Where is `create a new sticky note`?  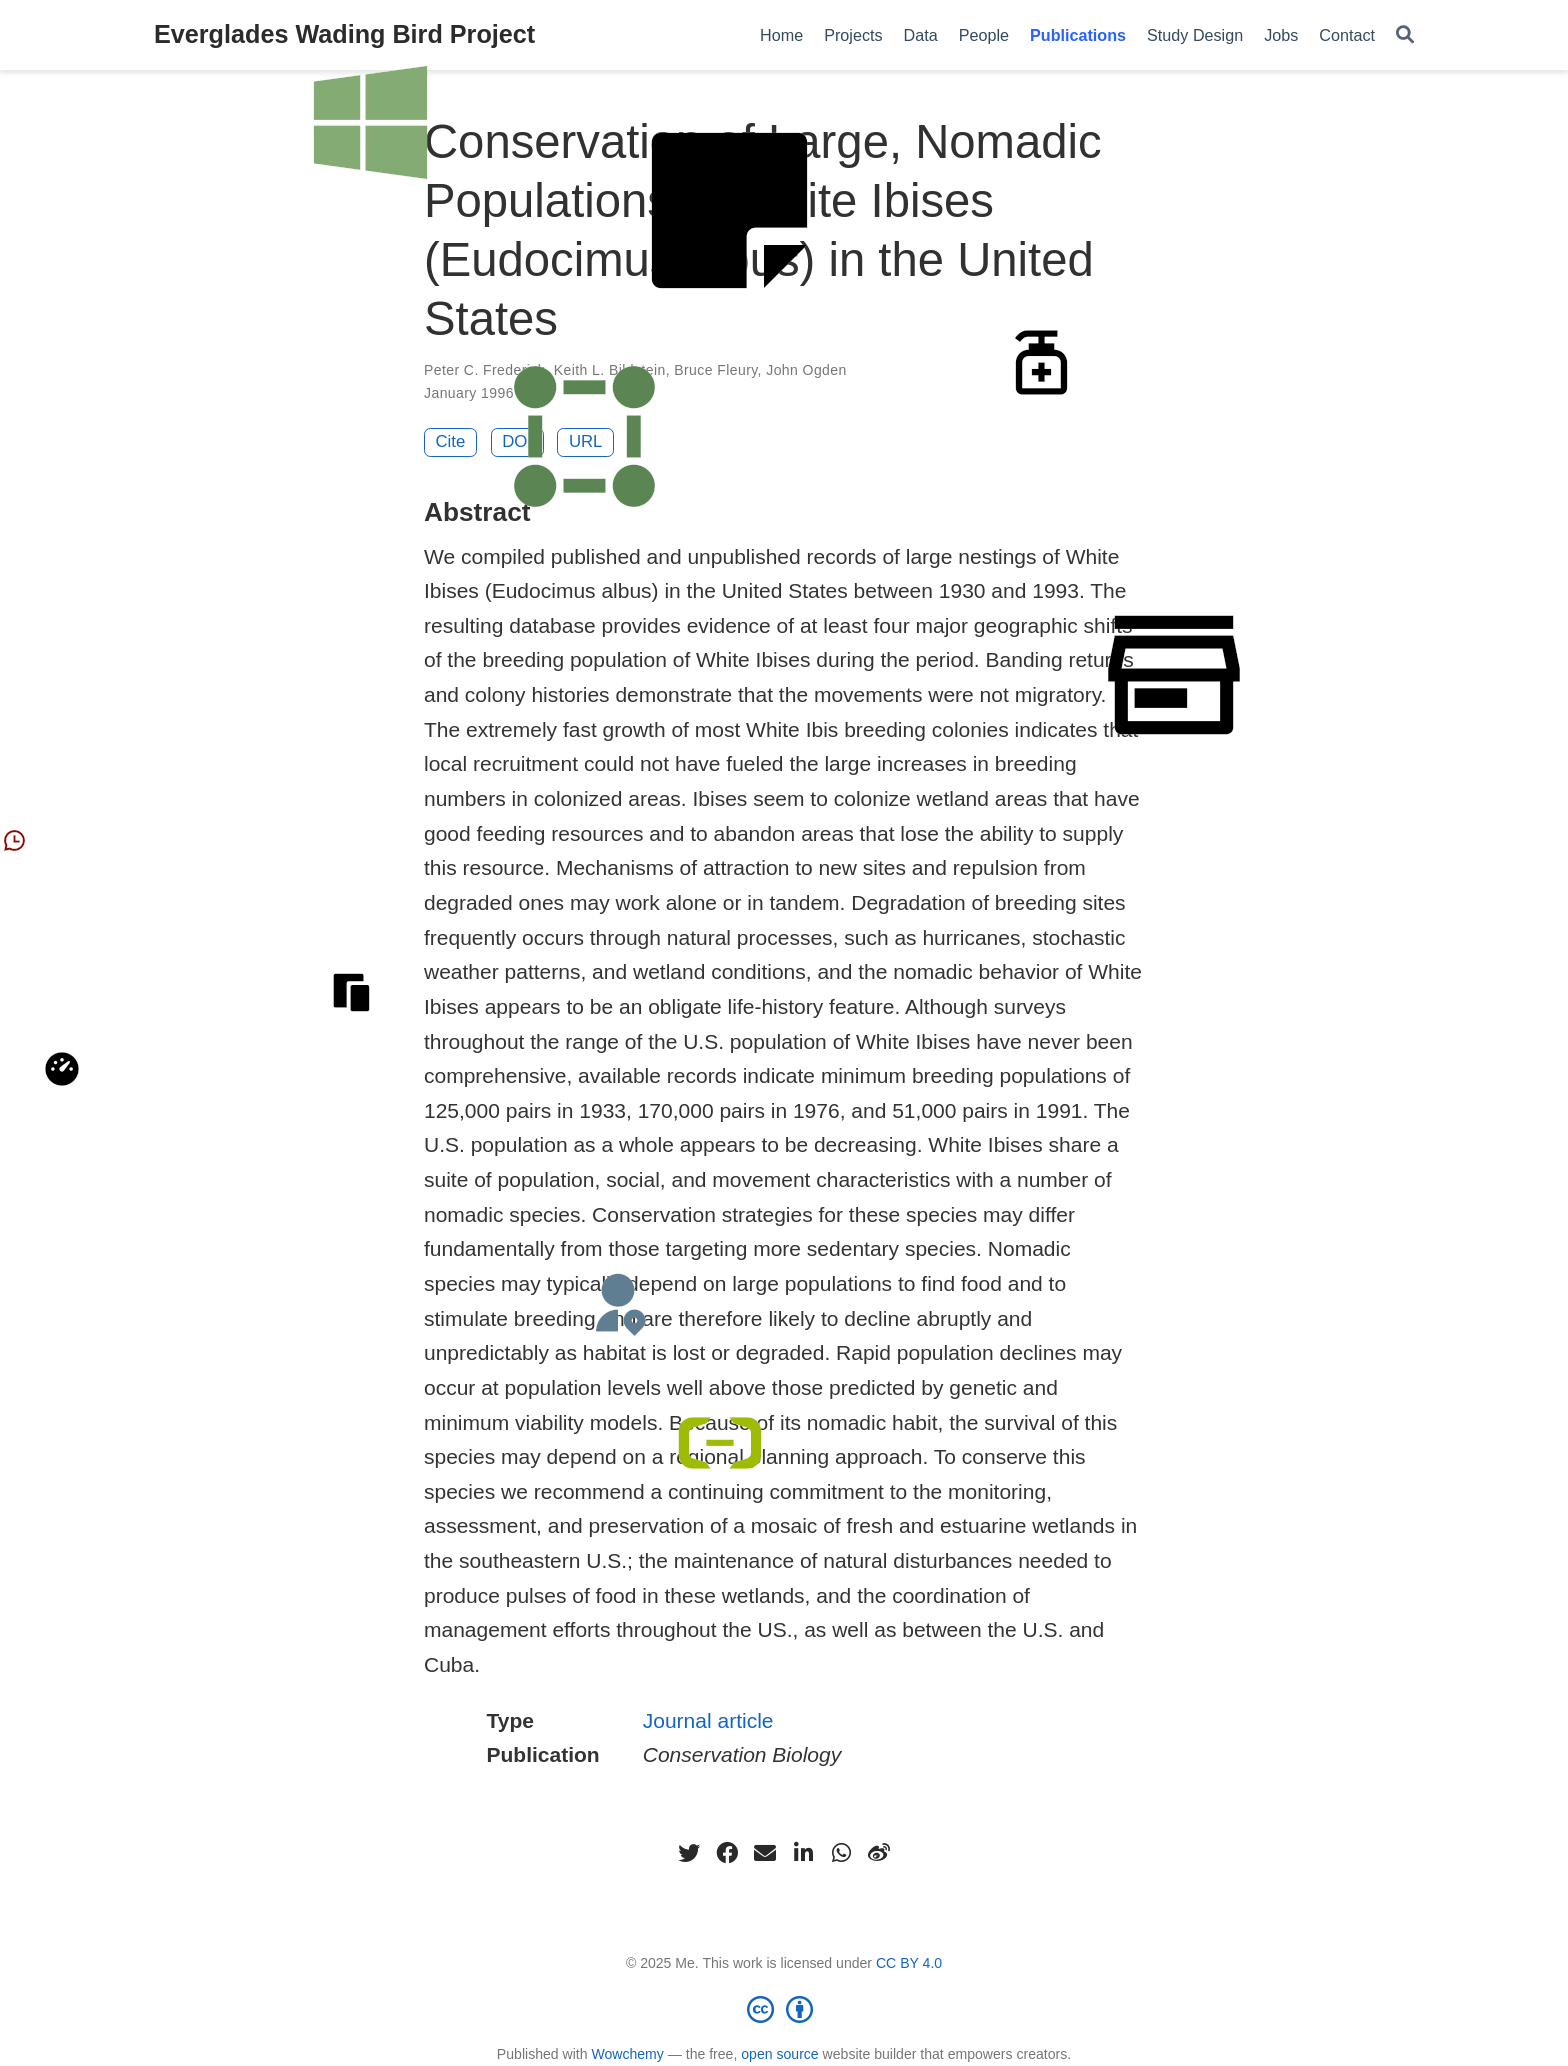 create a new sticky note is located at coordinates (729, 210).